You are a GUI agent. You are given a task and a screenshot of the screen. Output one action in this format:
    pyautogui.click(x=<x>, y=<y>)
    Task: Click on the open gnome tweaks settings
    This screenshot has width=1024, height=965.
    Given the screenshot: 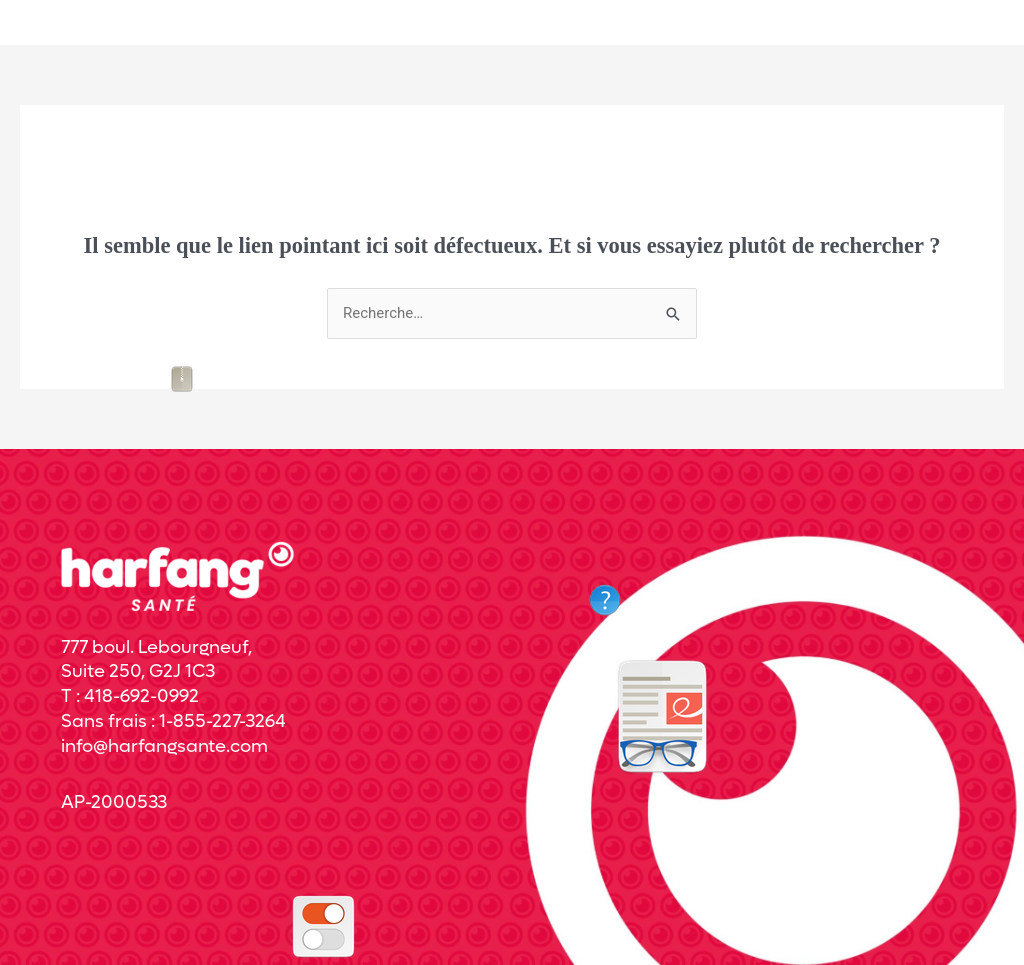 What is the action you would take?
    pyautogui.click(x=323, y=926)
    